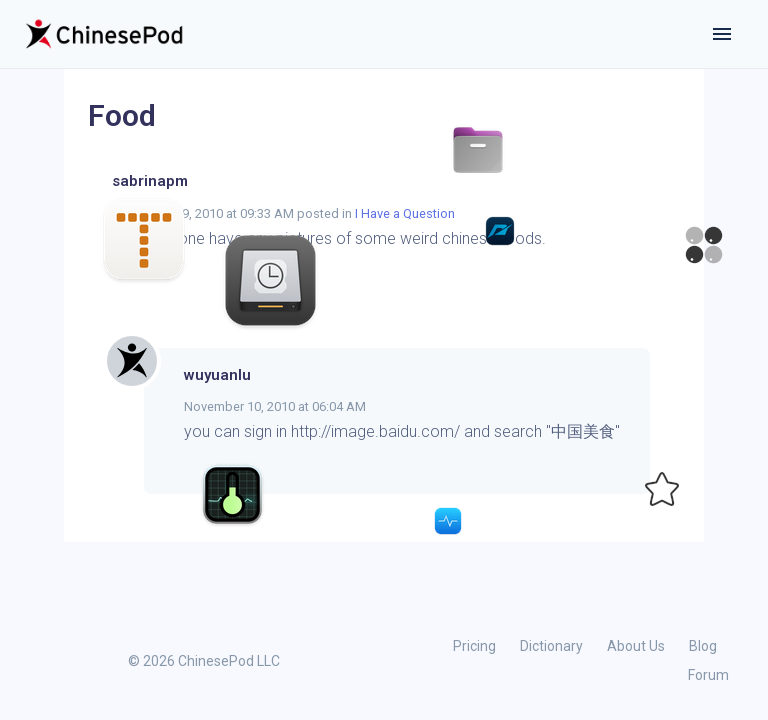 The image size is (768, 720). Describe the element at coordinates (478, 150) in the screenshot. I see `open the nautilus file manager` at that location.